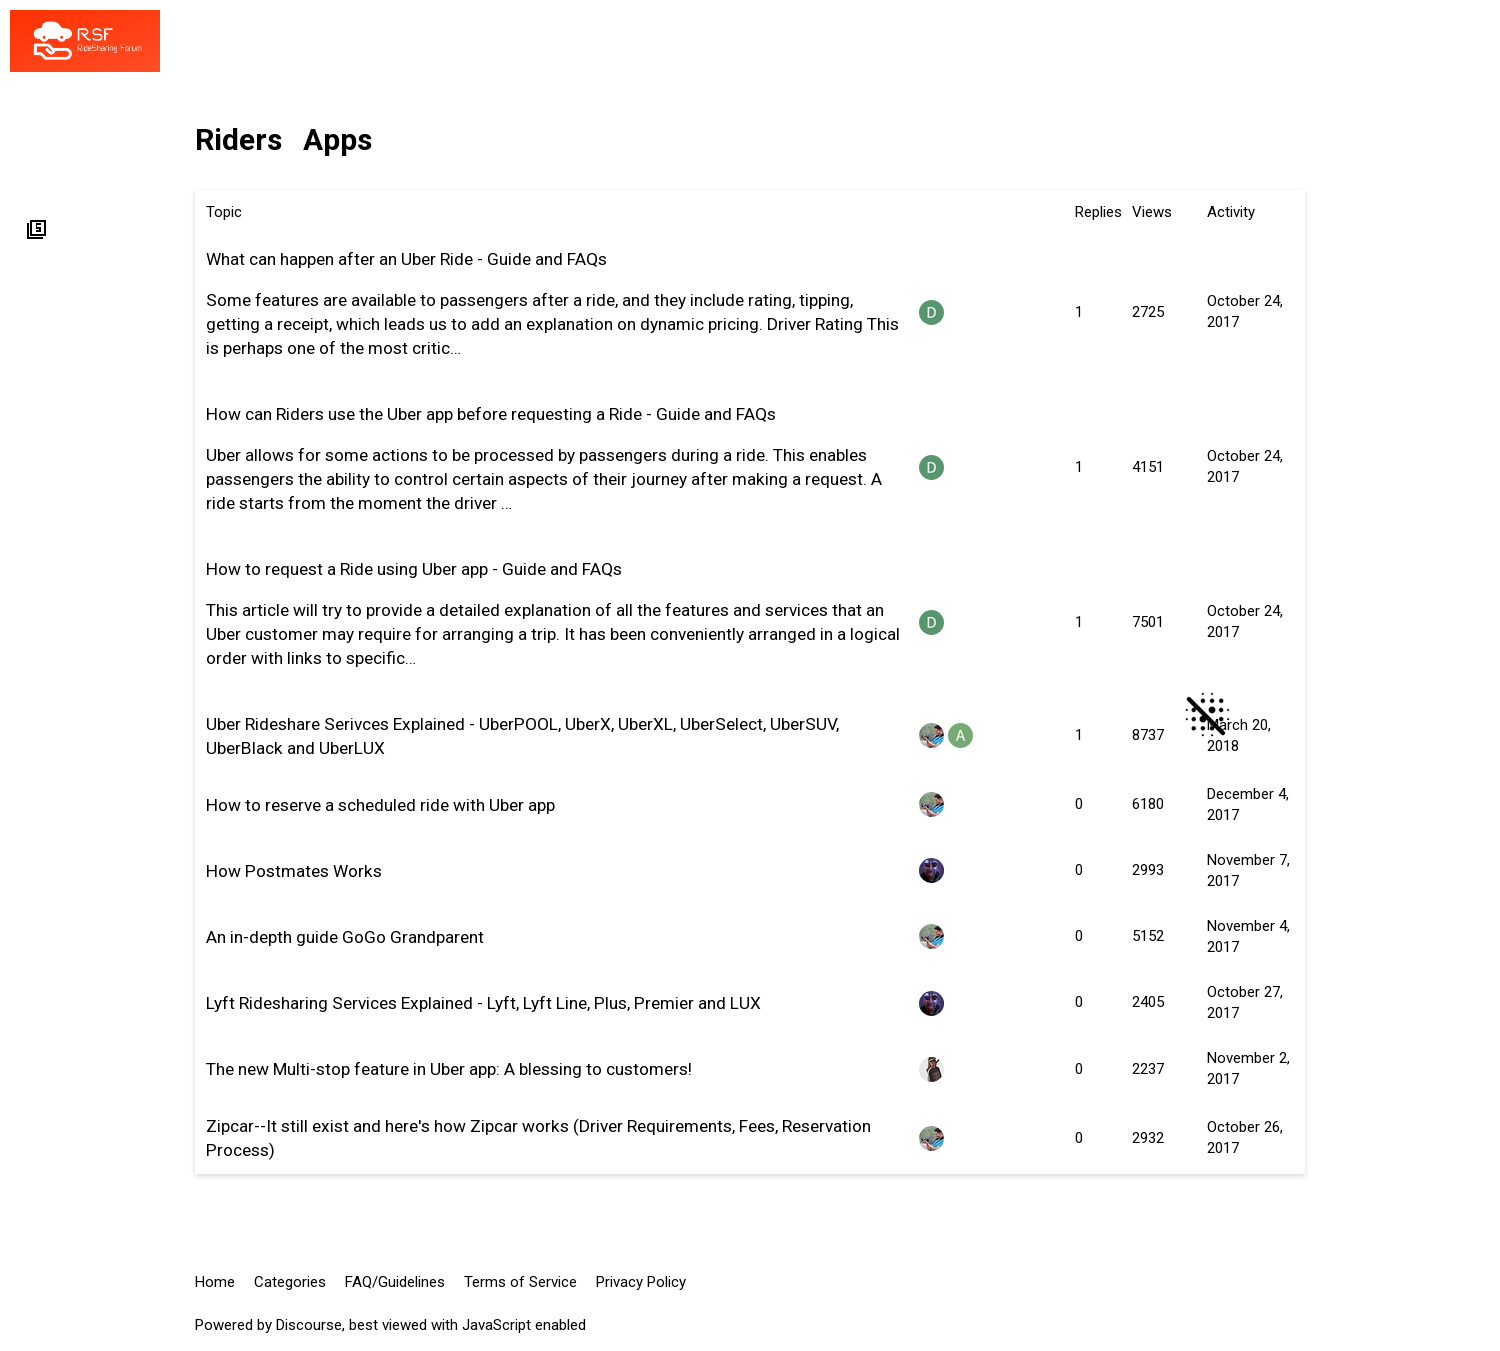 The width and height of the screenshot is (1500, 1351). What do you see at coordinates (36, 229) in the screenshot?
I see `filter or view 5 items` at bounding box center [36, 229].